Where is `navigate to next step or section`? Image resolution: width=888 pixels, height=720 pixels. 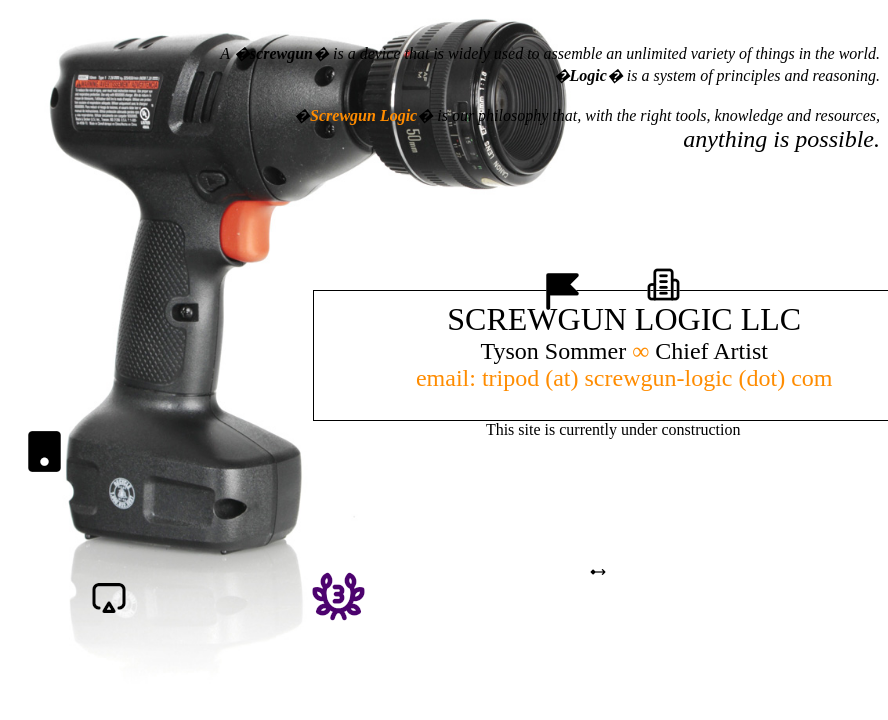
navigate to next step or section is located at coordinates (598, 572).